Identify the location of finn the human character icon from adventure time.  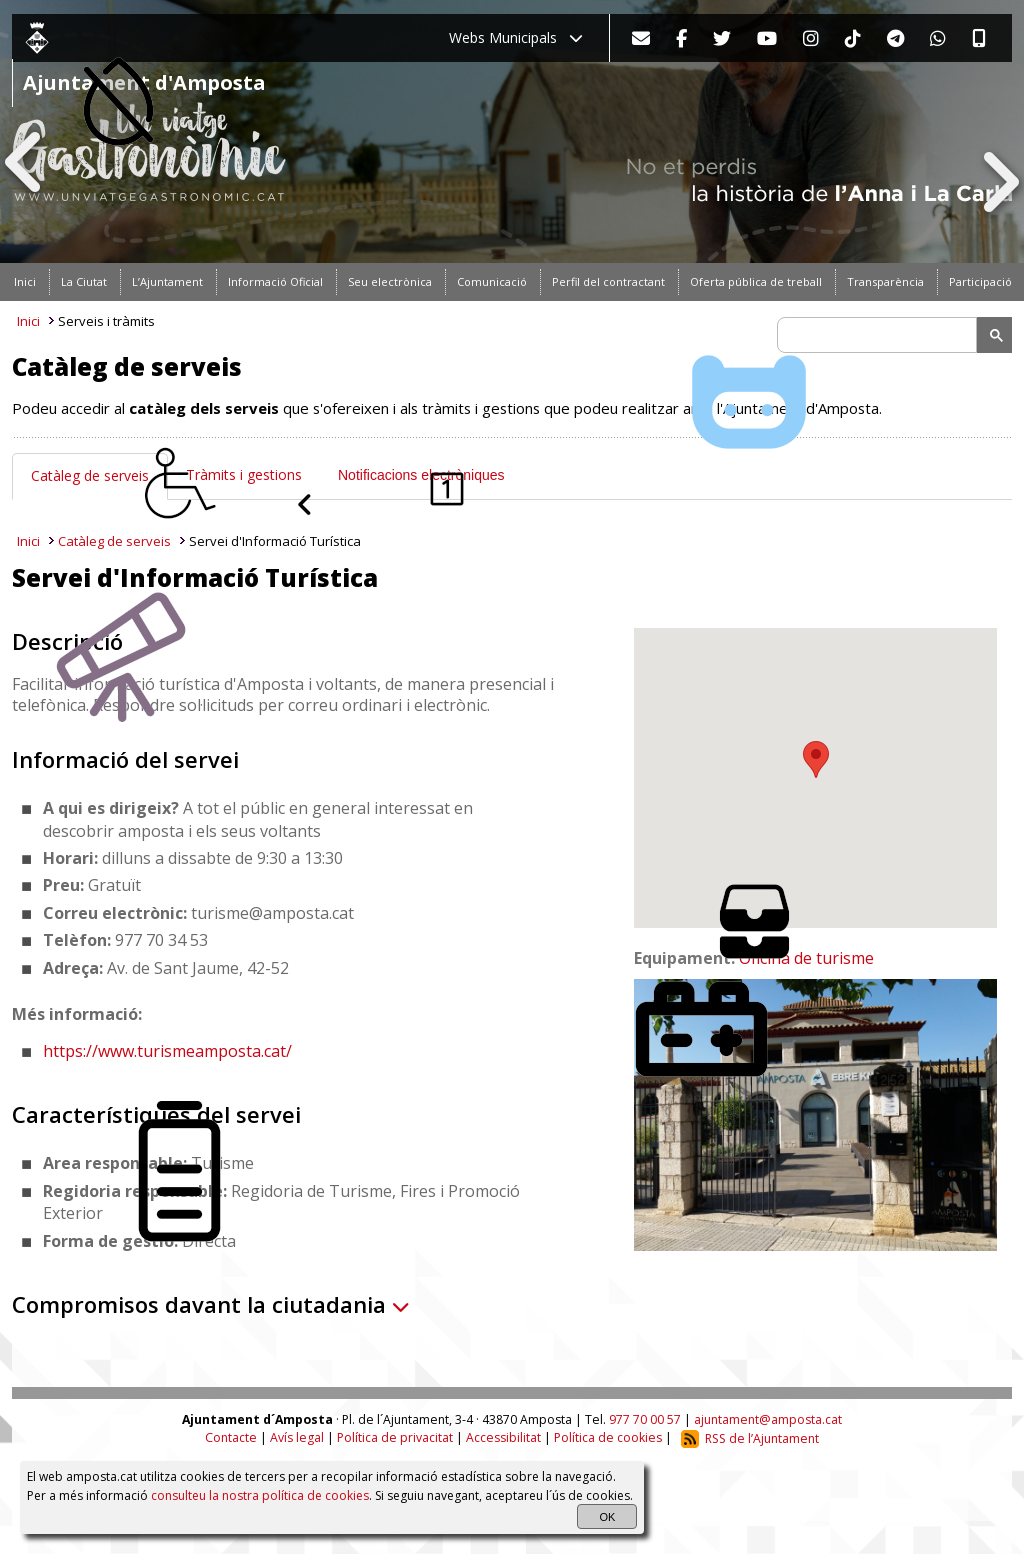
(749, 400).